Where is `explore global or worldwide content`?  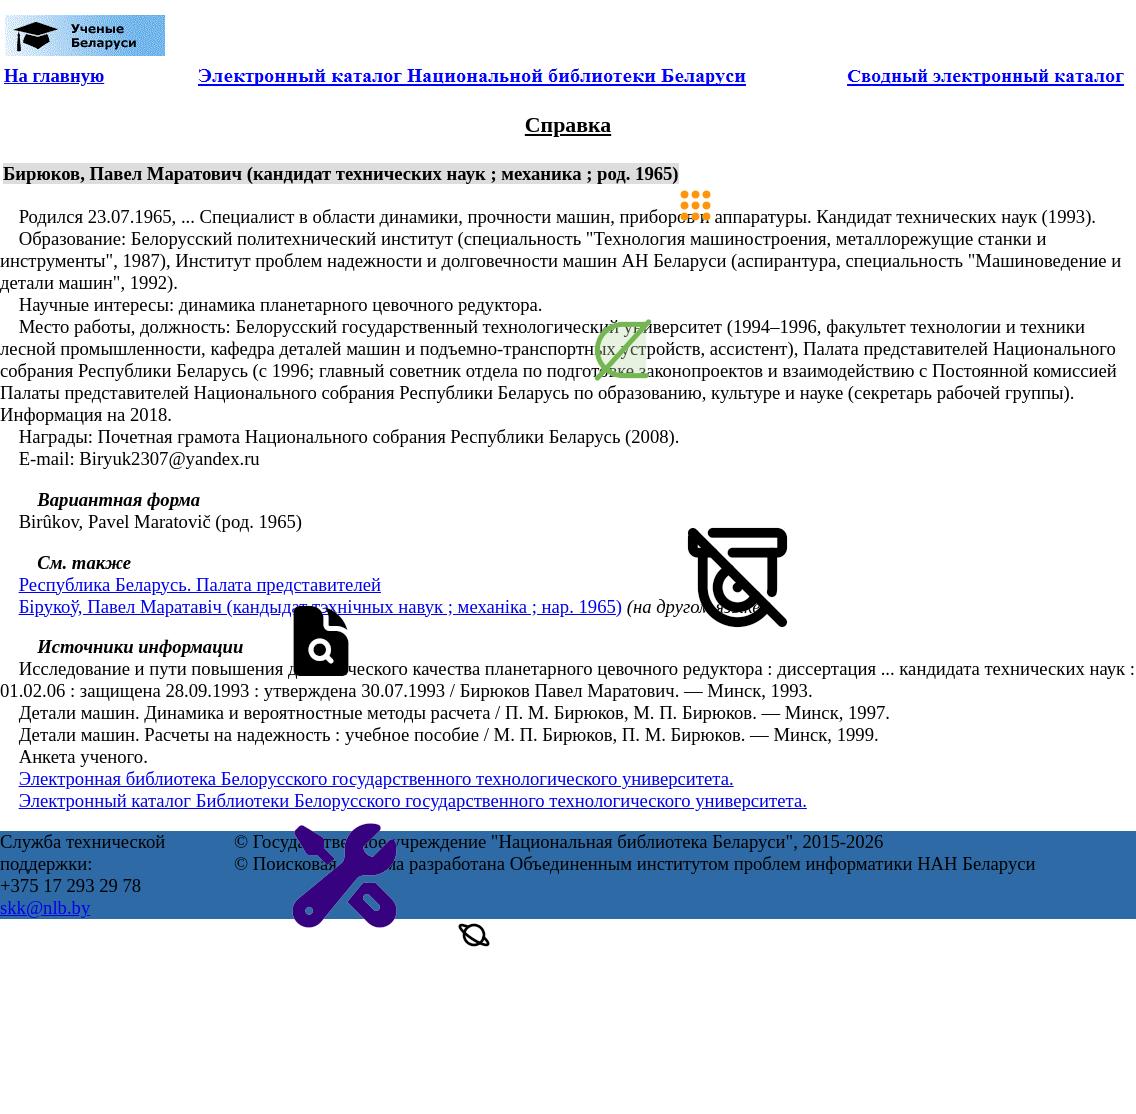
explore global or worldwide content is located at coordinates (474, 935).